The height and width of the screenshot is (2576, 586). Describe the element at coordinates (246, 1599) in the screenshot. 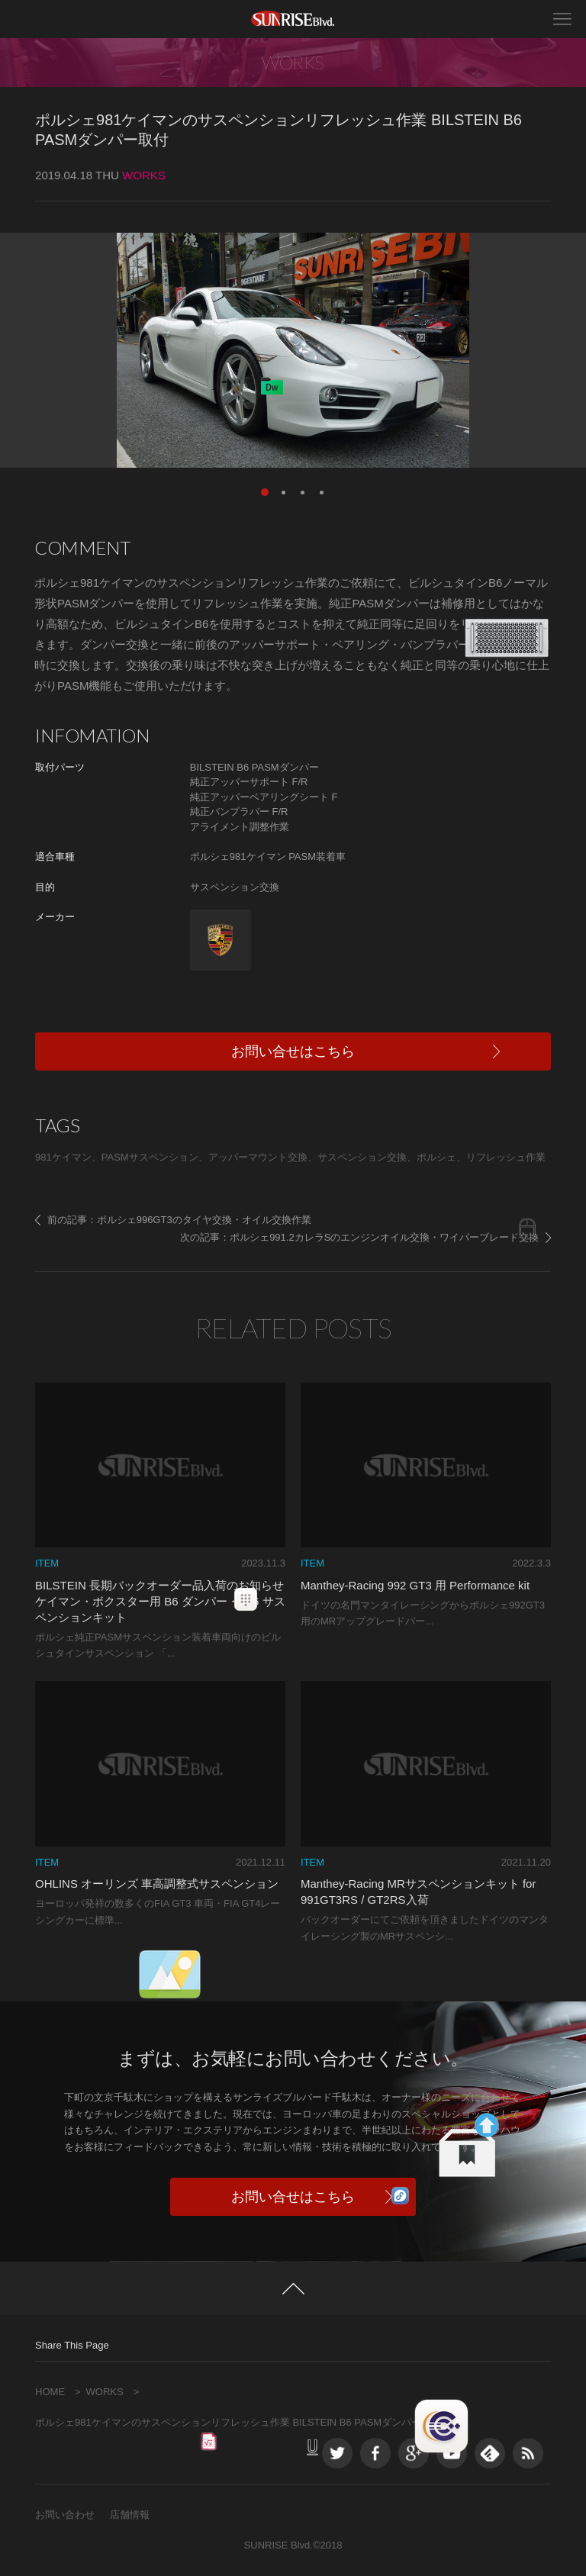

I see `open the phone dialpad` at that location.